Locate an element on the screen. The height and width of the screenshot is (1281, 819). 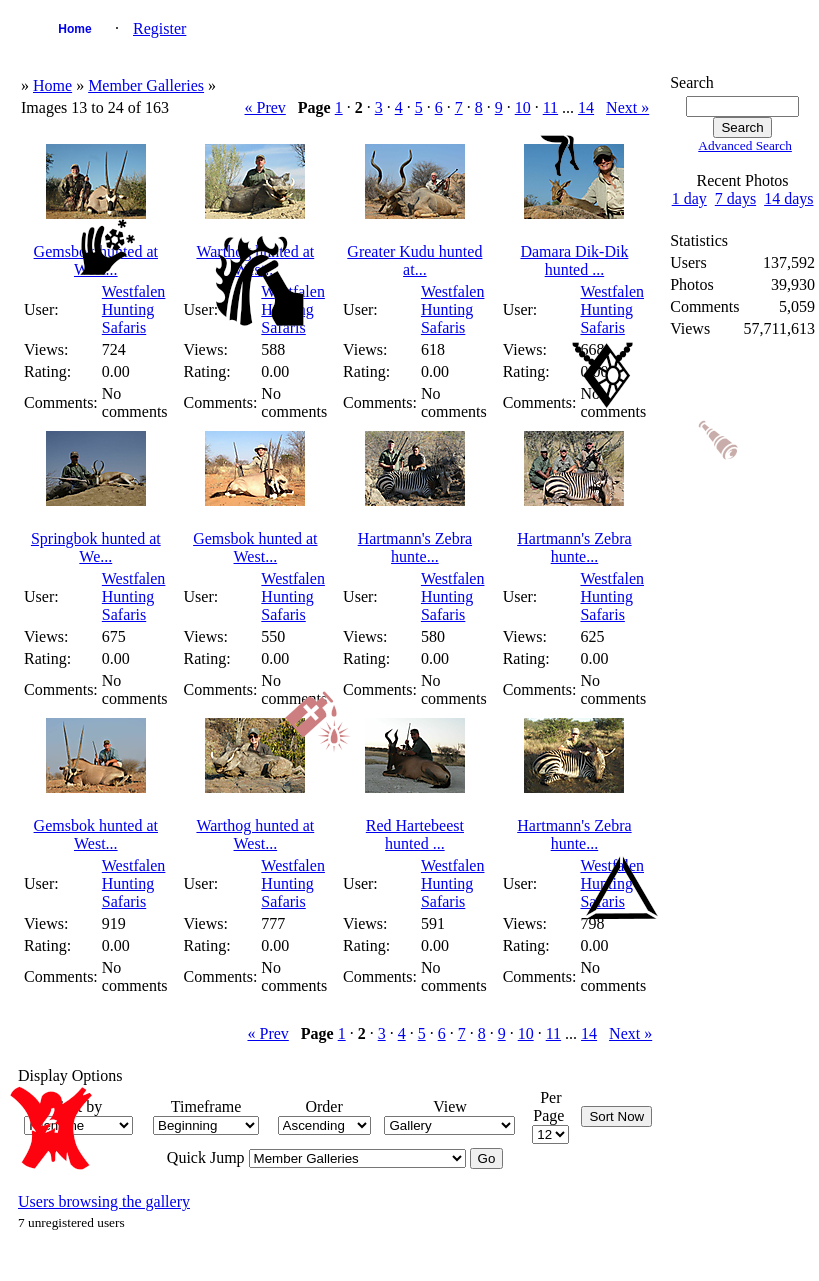
set target or objective marker is located at coordinates (621, 886).